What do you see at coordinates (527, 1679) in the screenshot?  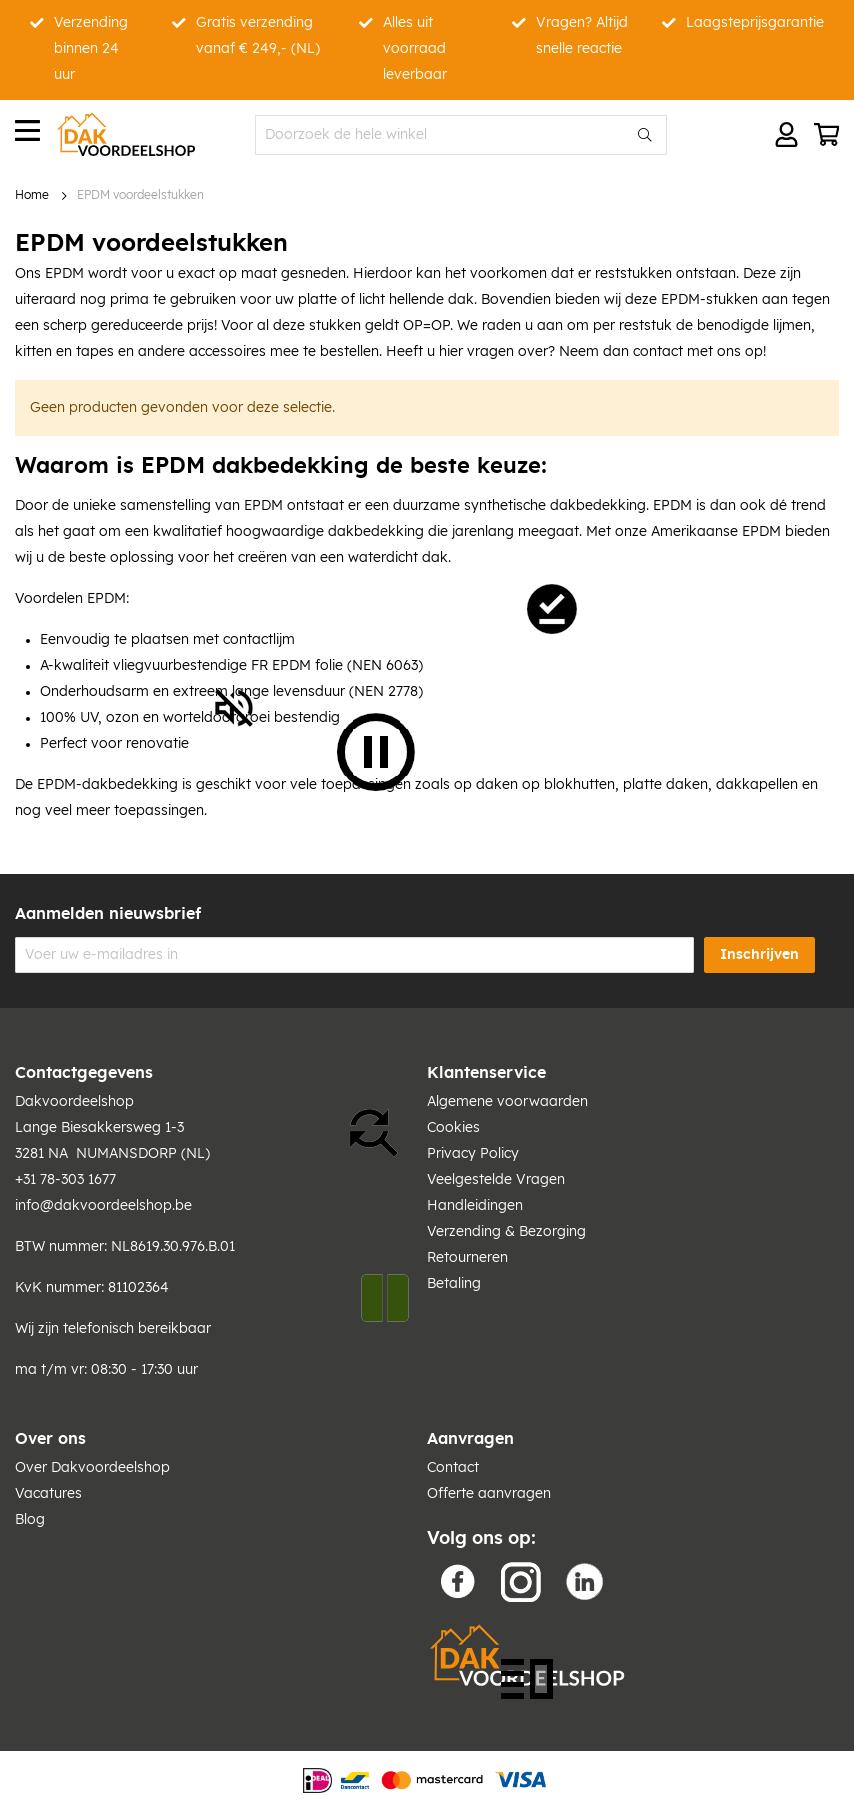 I see `split view into vertical panels` at bounding box center [527, 1679].